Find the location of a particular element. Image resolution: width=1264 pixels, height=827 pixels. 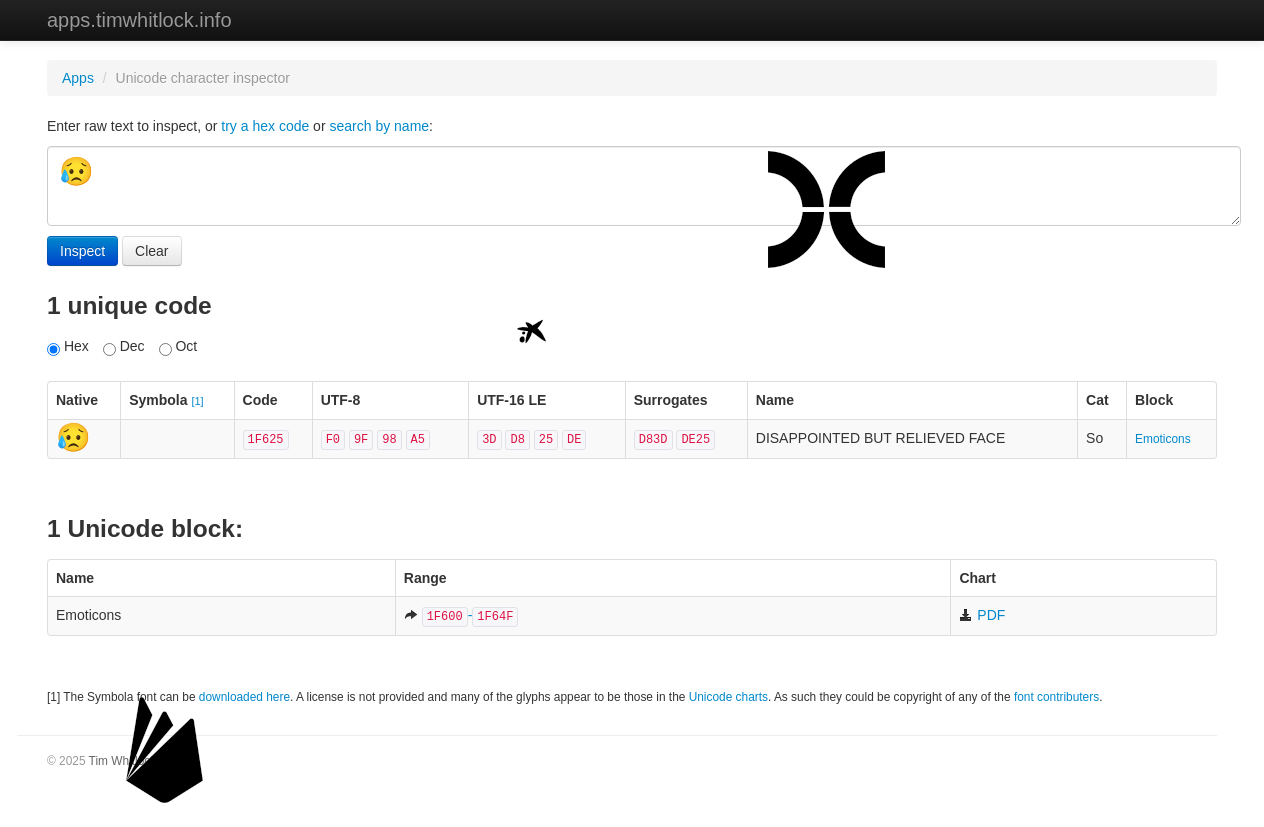

nextflow workflow management platform logo is located at coordinates (826, 209).